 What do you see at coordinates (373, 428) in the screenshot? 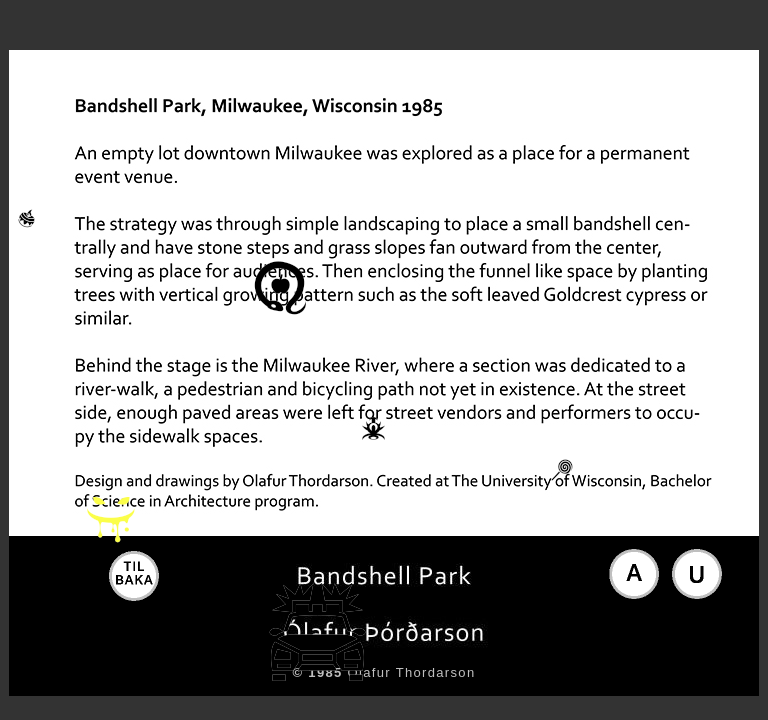
I see `abstract game character or creature icon` at bounding box center [373, 428].